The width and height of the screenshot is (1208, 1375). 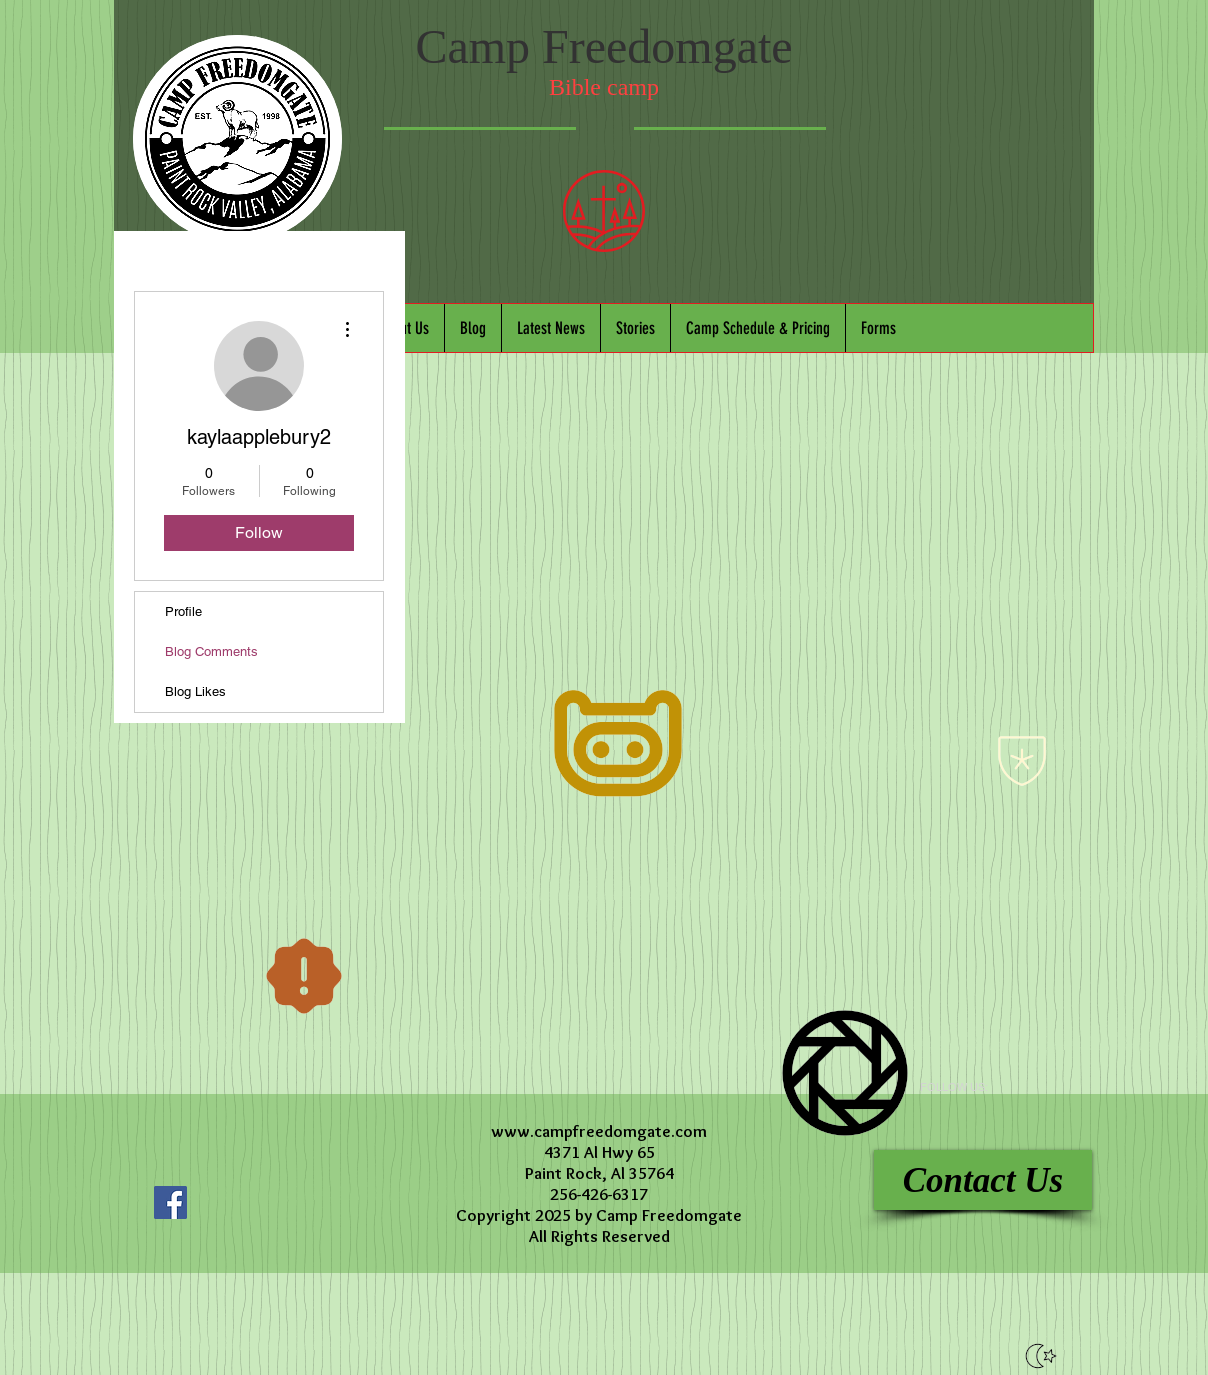 I want to click on finn the human character icon from adventure time, so click(x=618, y=739).